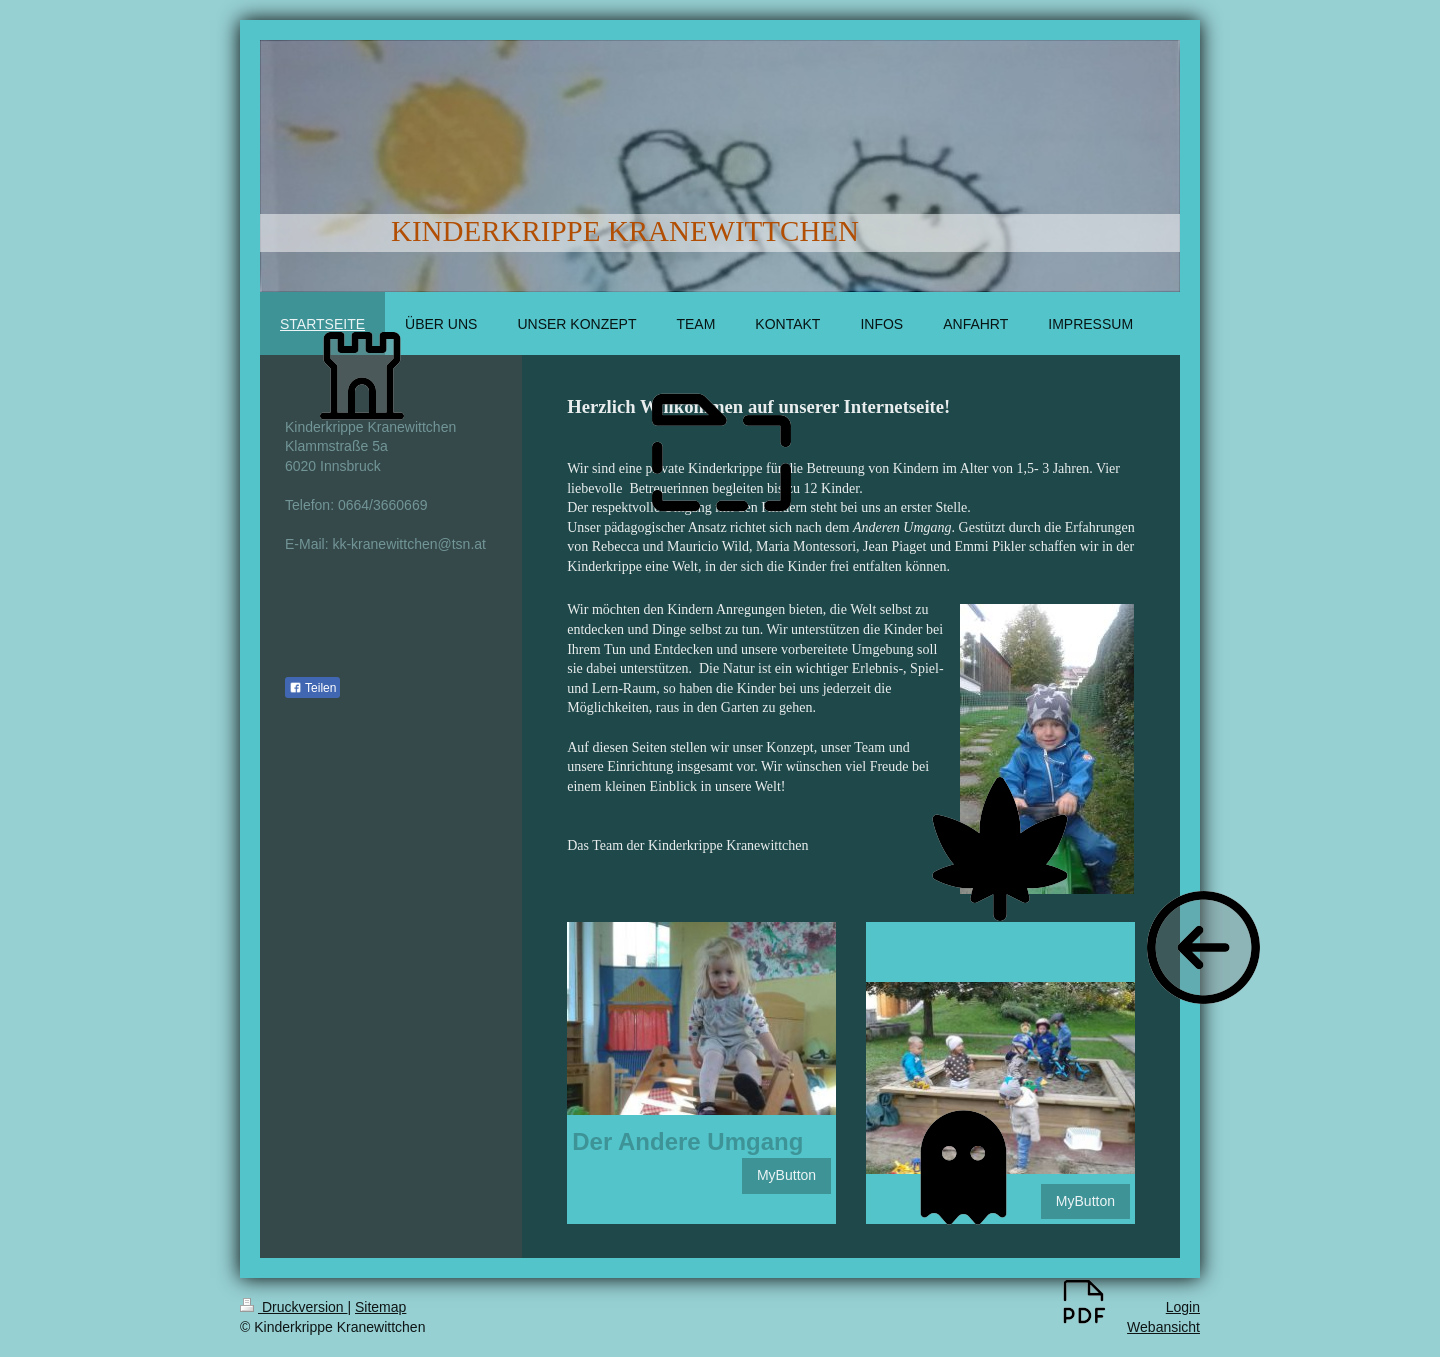  Describe the element at coordinates (362, 374) in the screenshot. I see `access castle or fortress-themed game content` at that location.